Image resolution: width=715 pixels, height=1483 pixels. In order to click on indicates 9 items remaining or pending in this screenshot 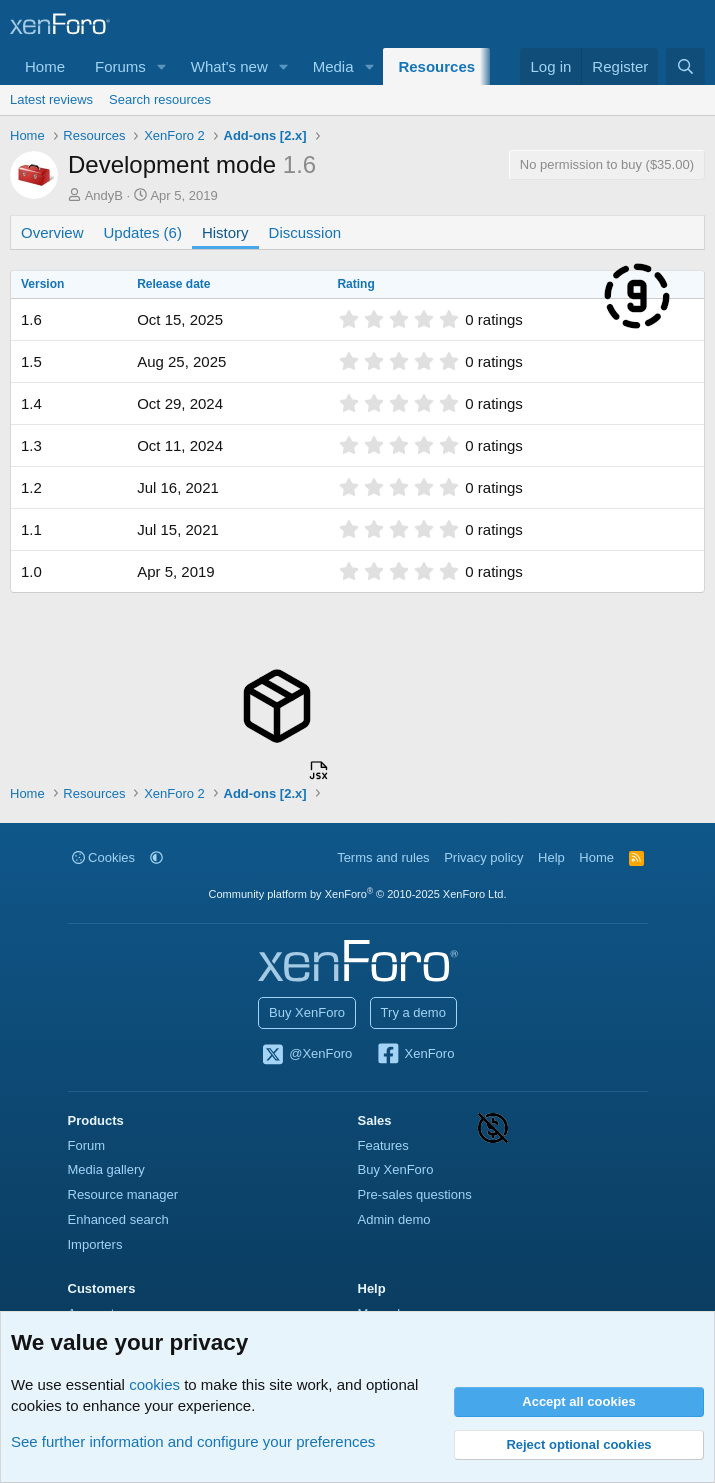, I will do `click(637, 296)`.